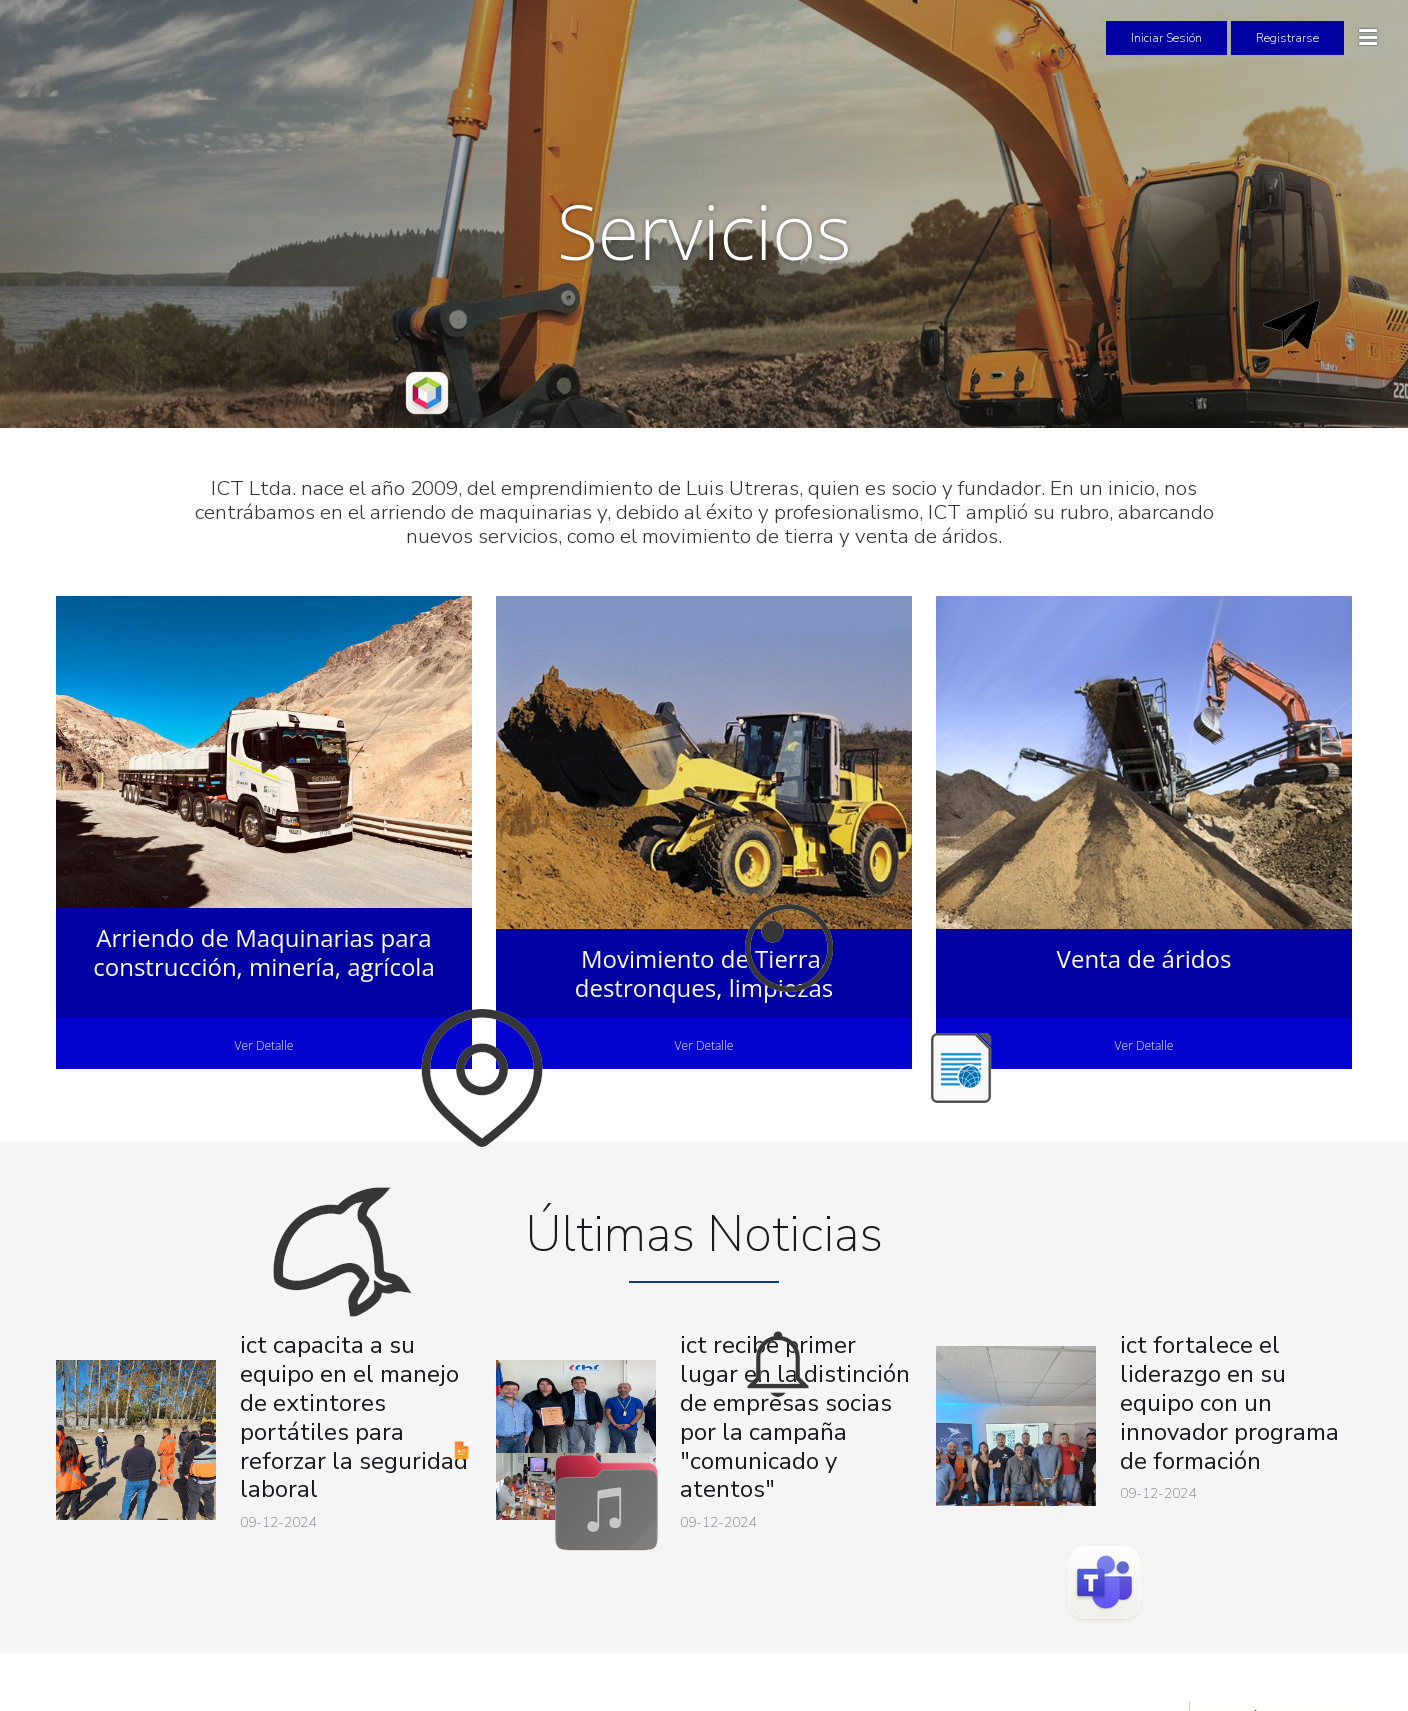  Describe the element at coordinates (778, 1362) in the screenshot. I see `access notification settings` at that location.